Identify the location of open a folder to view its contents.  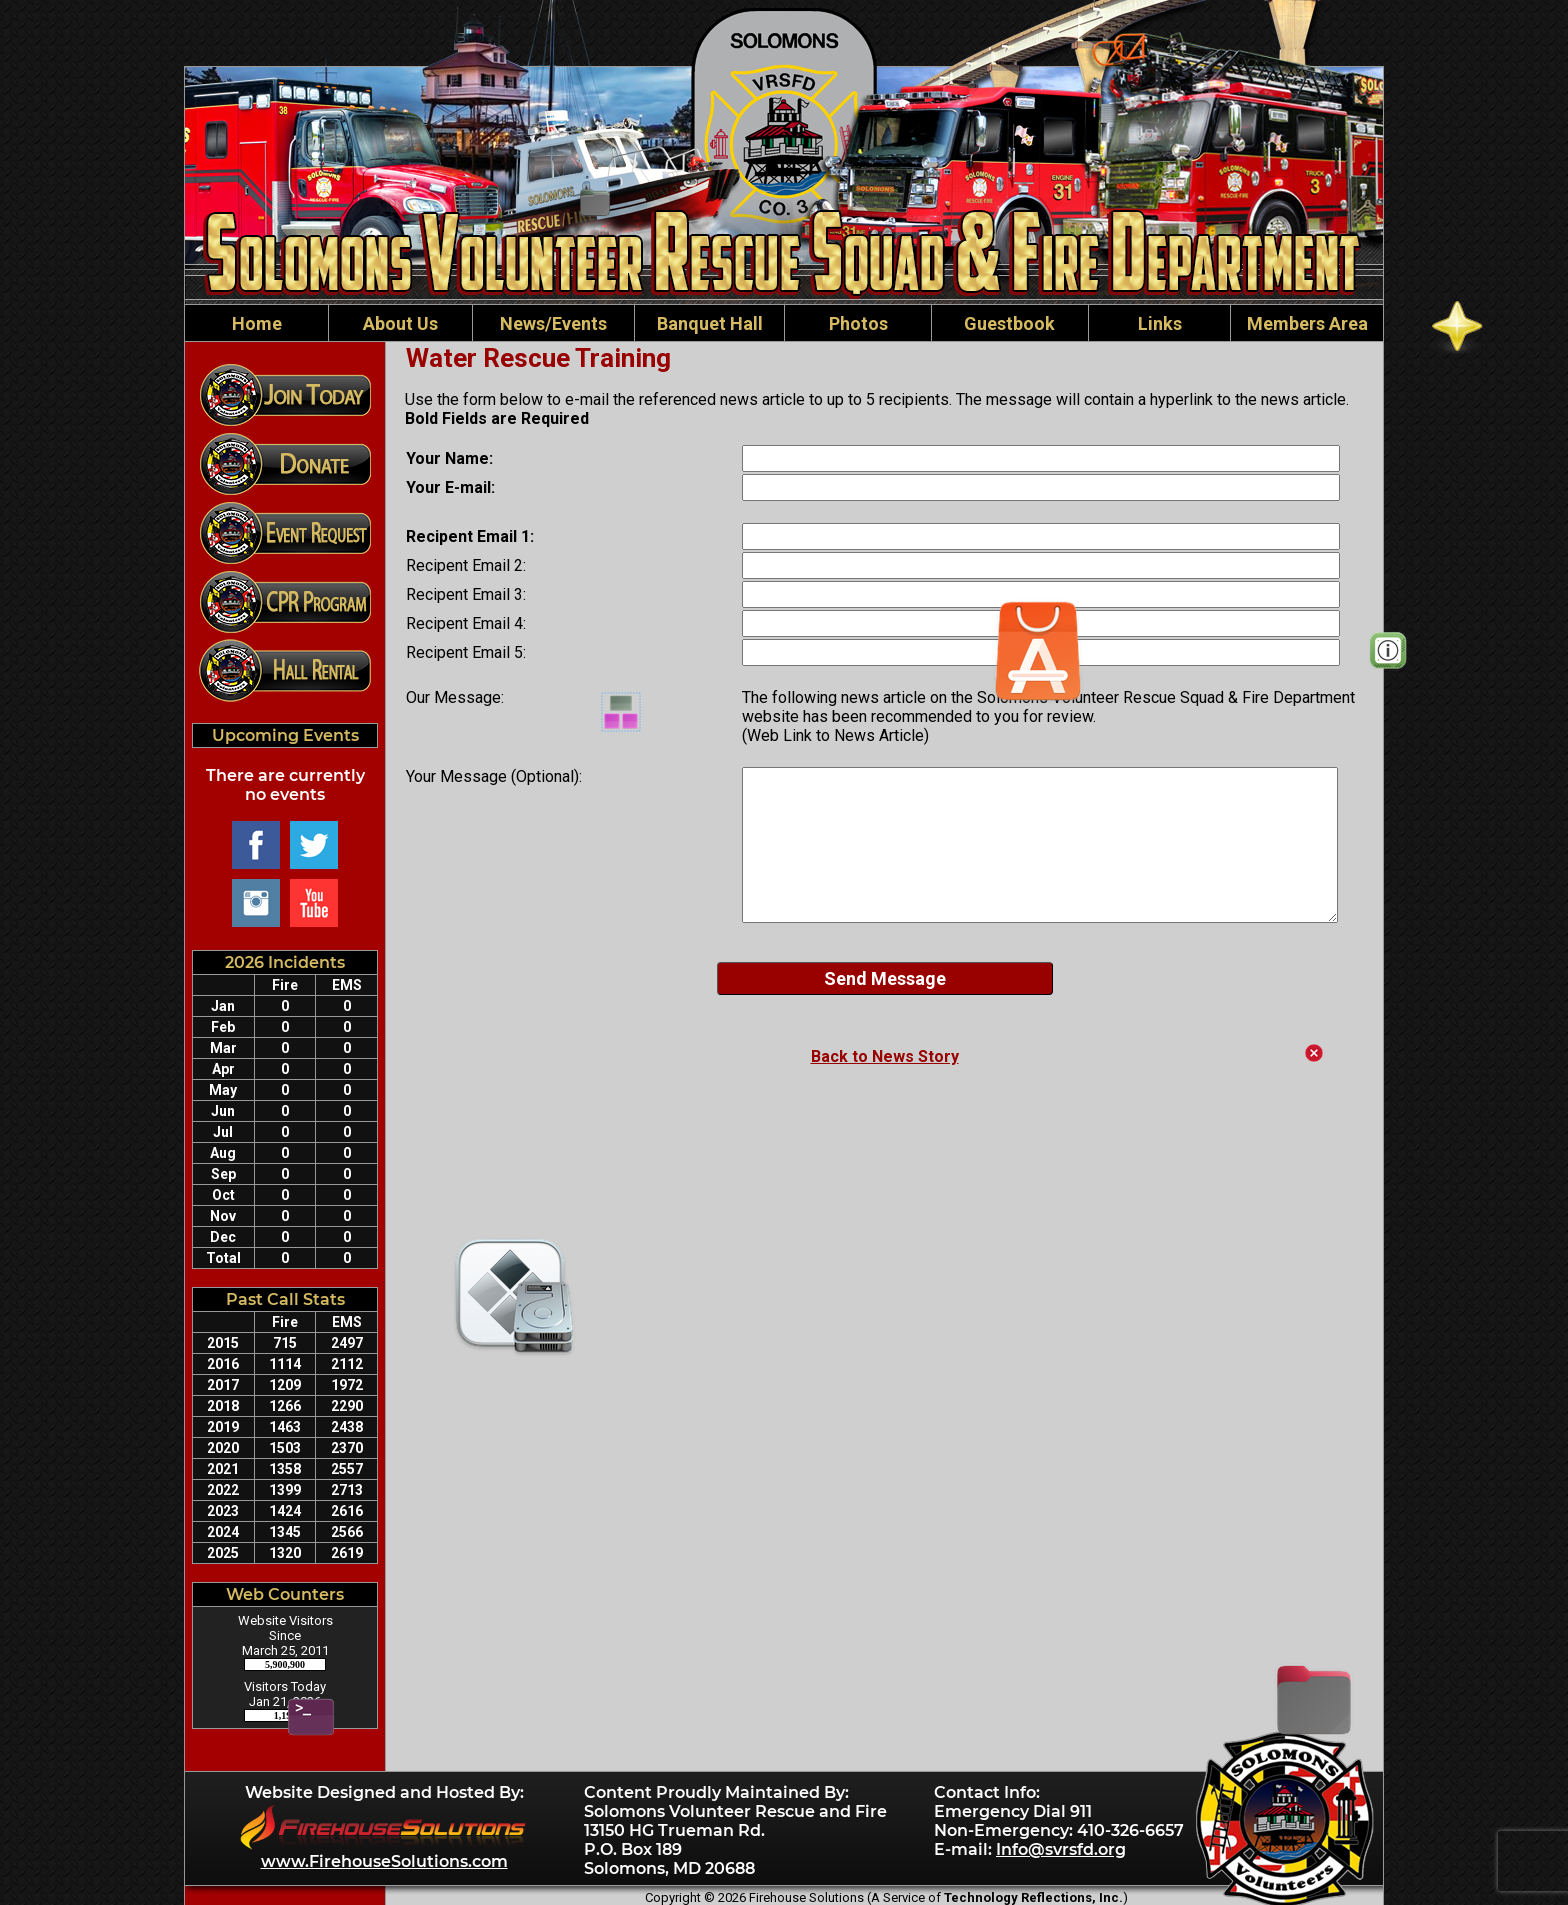
(1314, 1700).